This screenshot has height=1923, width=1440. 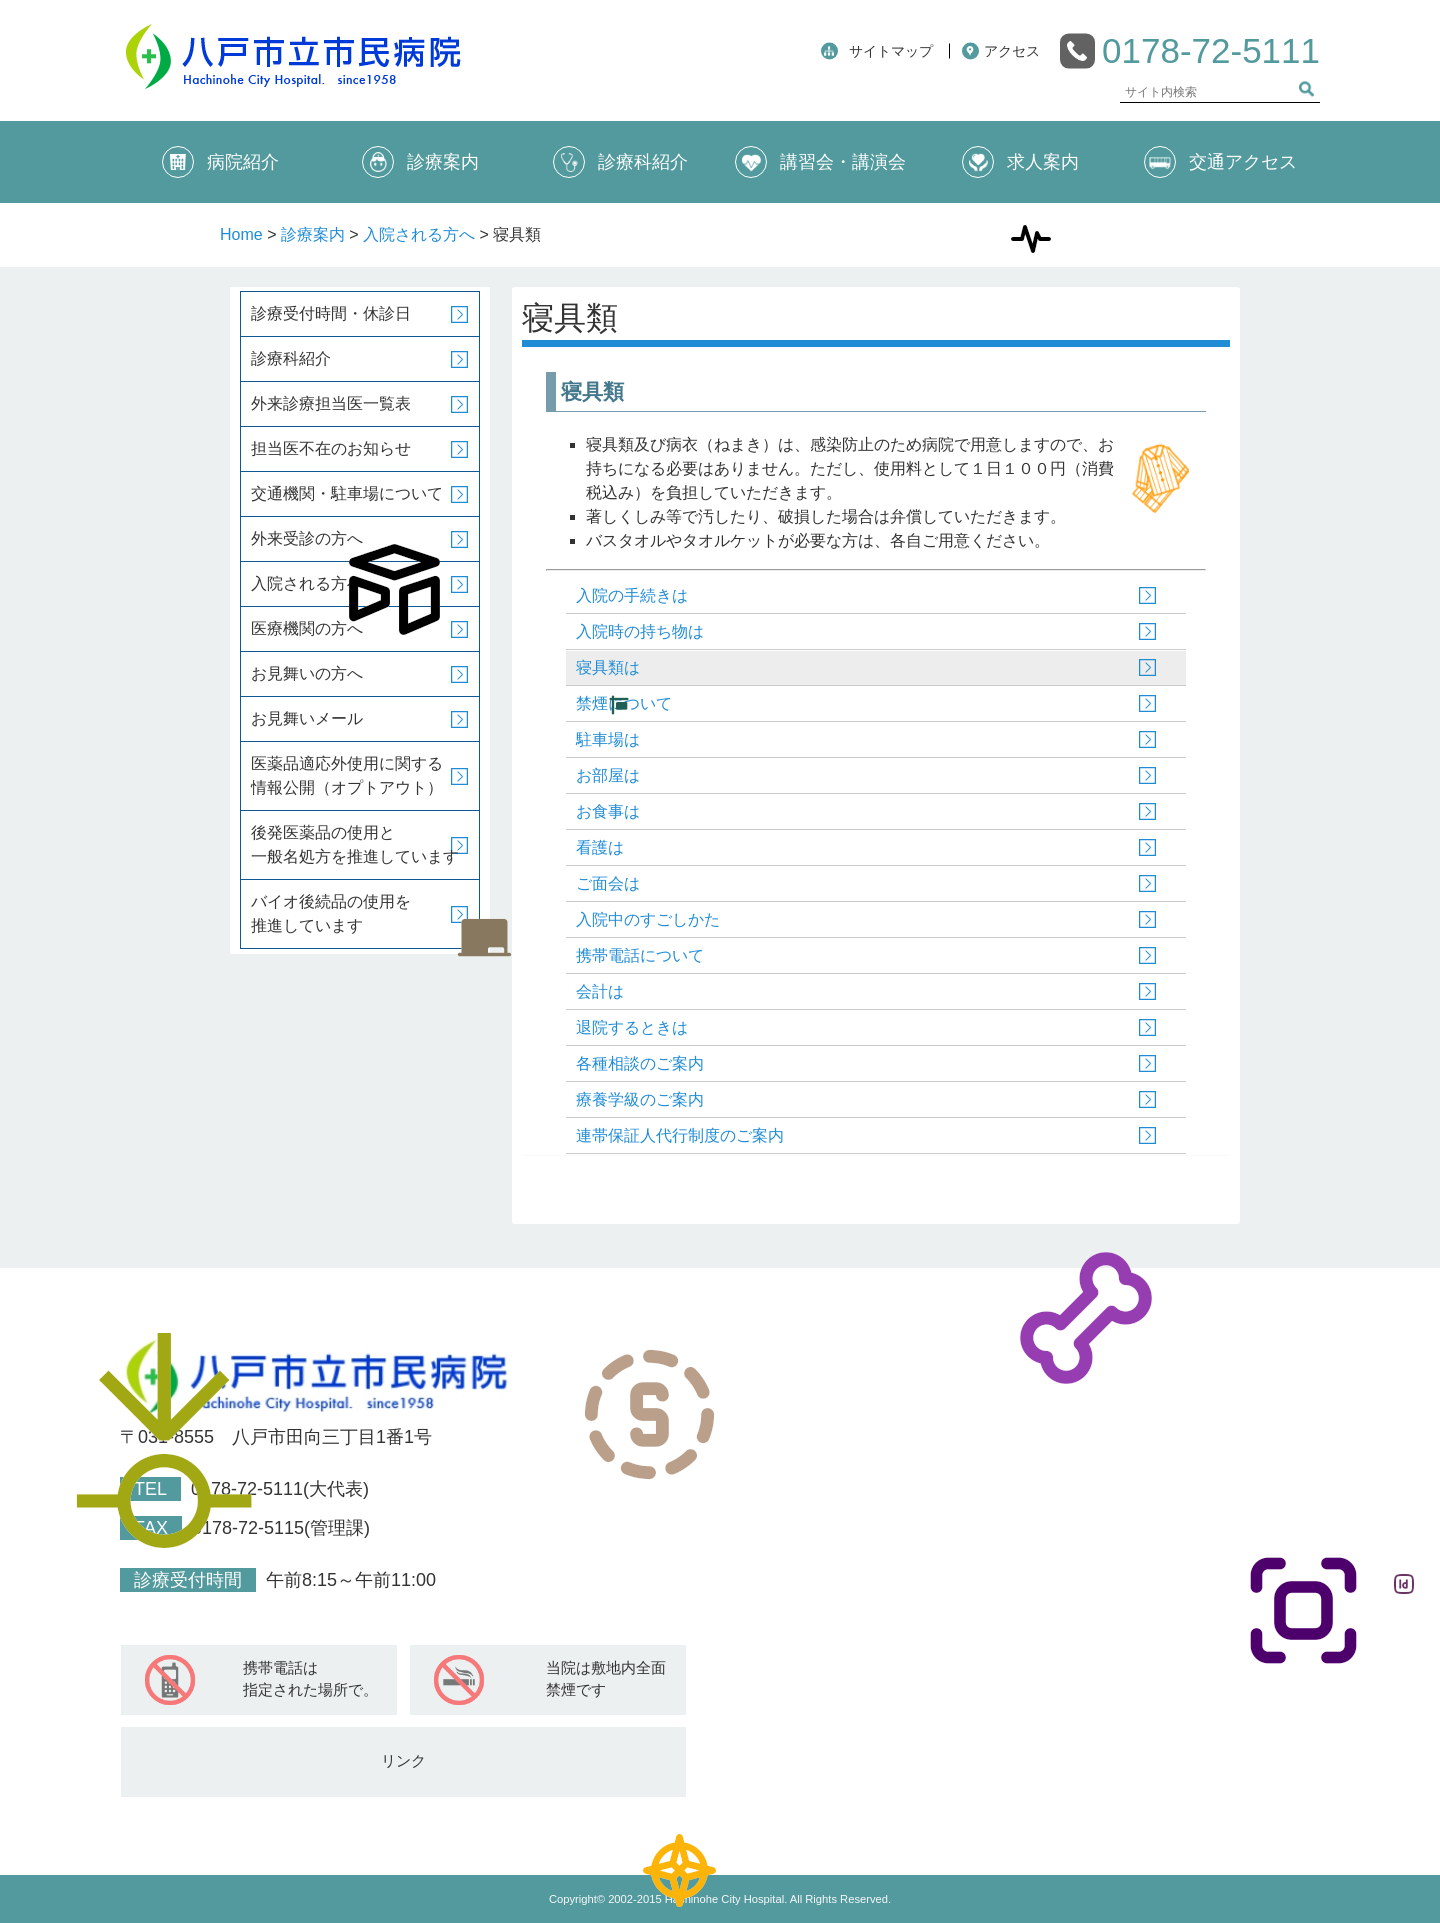 I want to click on pull changes from a remote repository, so click(x=157, y=1440).